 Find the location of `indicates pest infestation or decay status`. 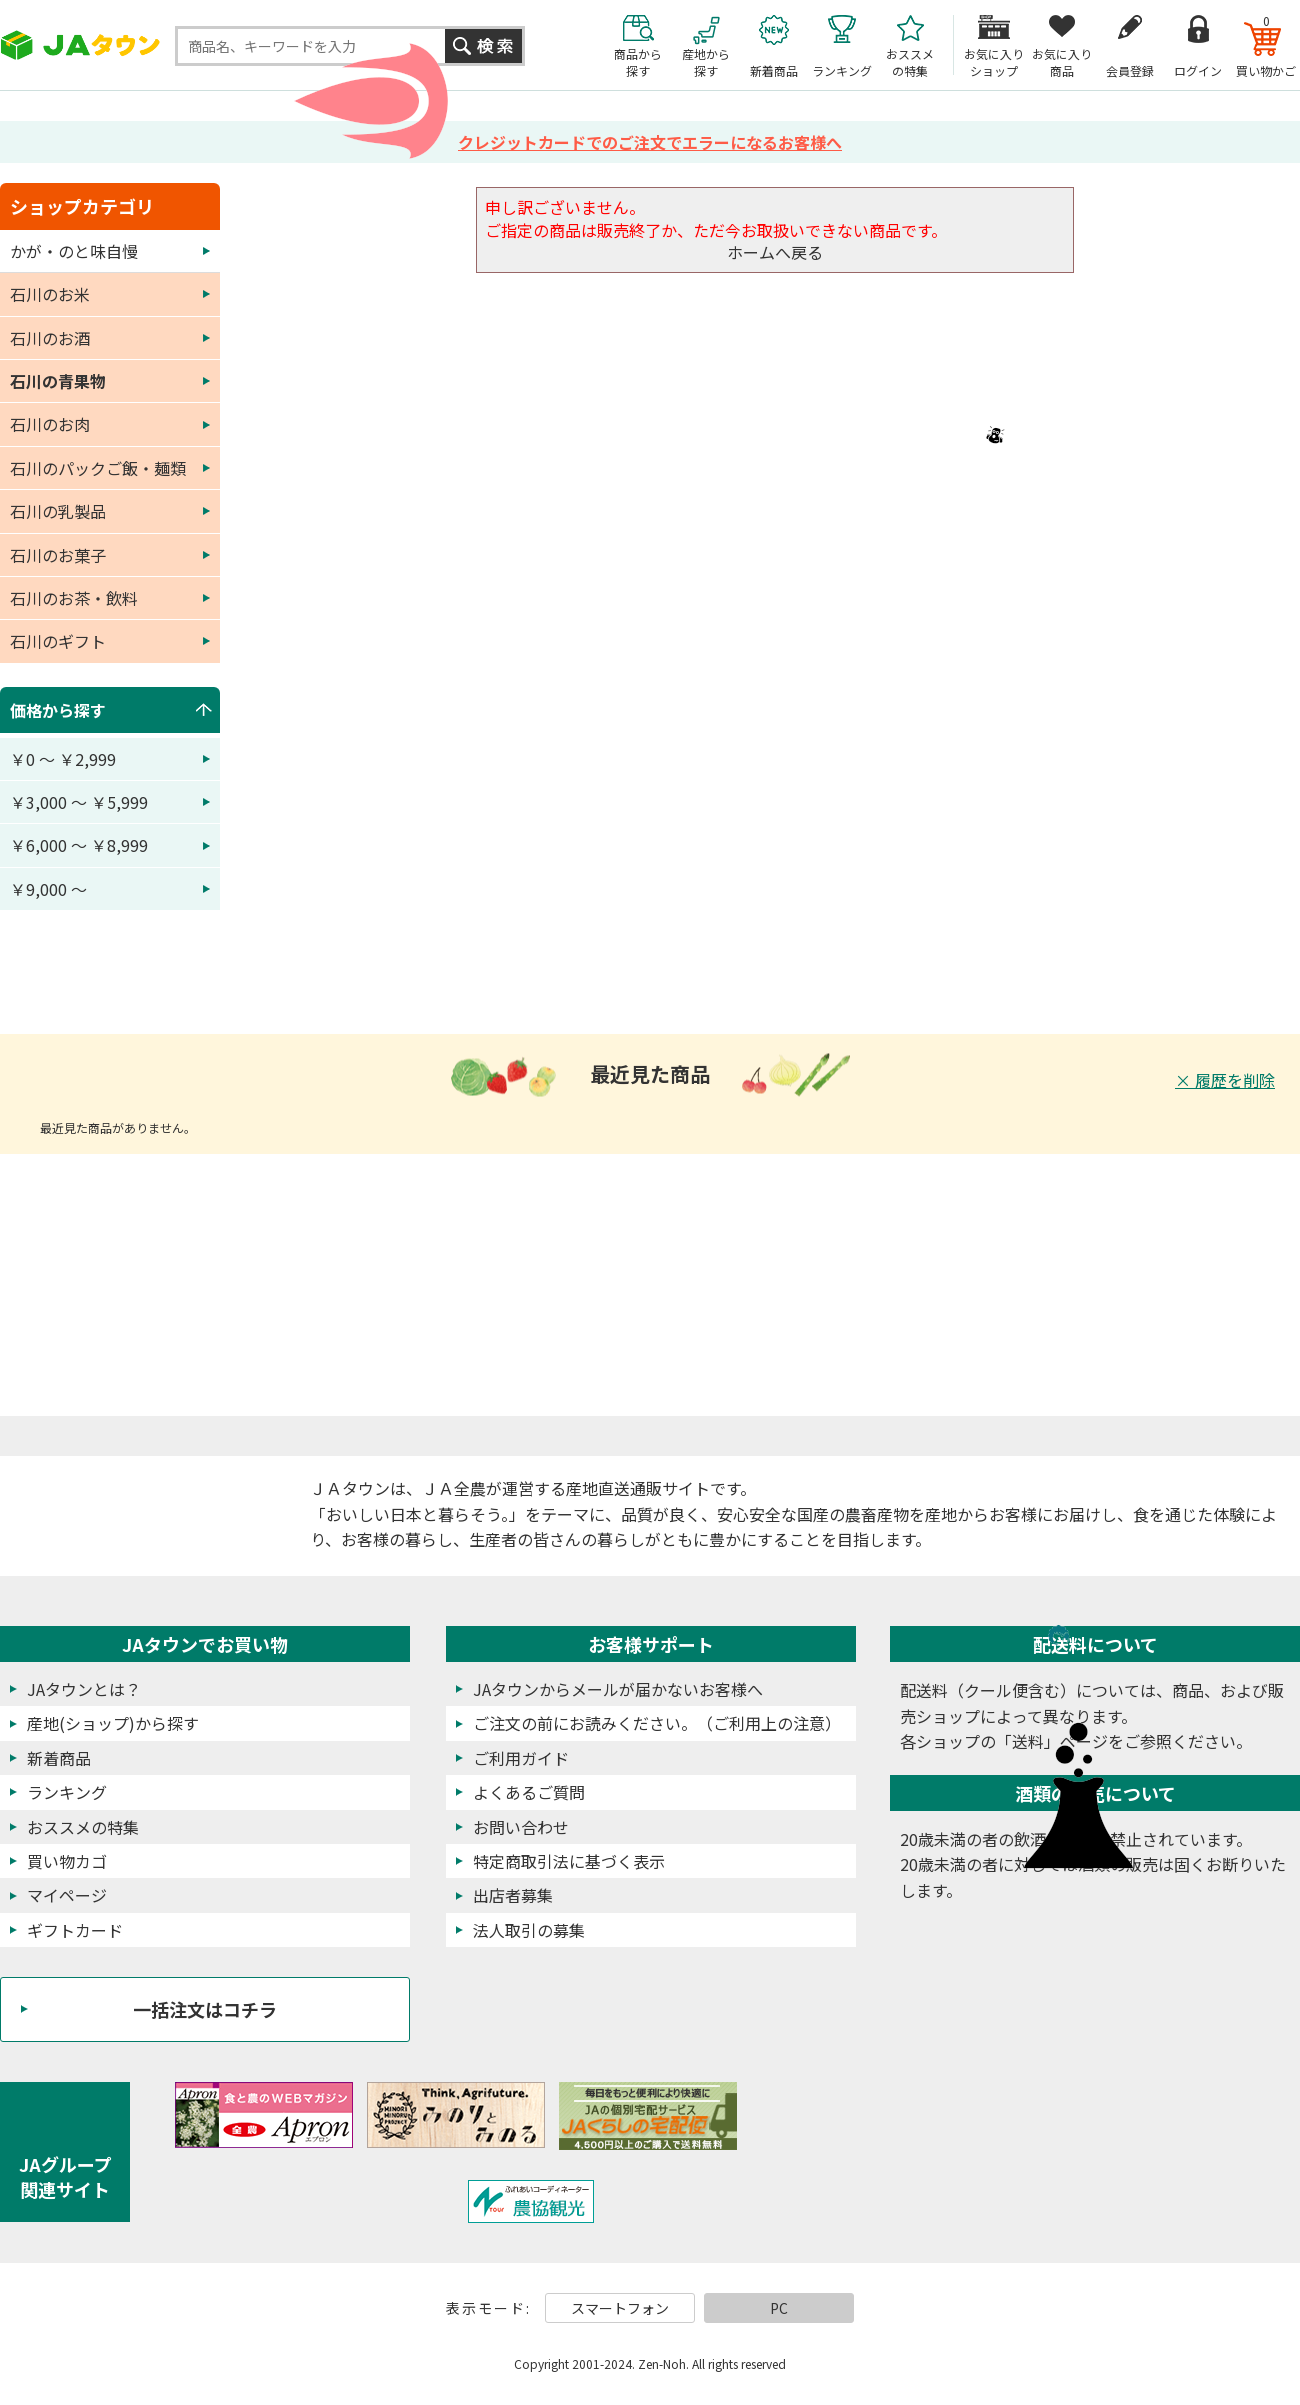

indicates pest infestation or decay status is located at coordinates (1058, 1635).